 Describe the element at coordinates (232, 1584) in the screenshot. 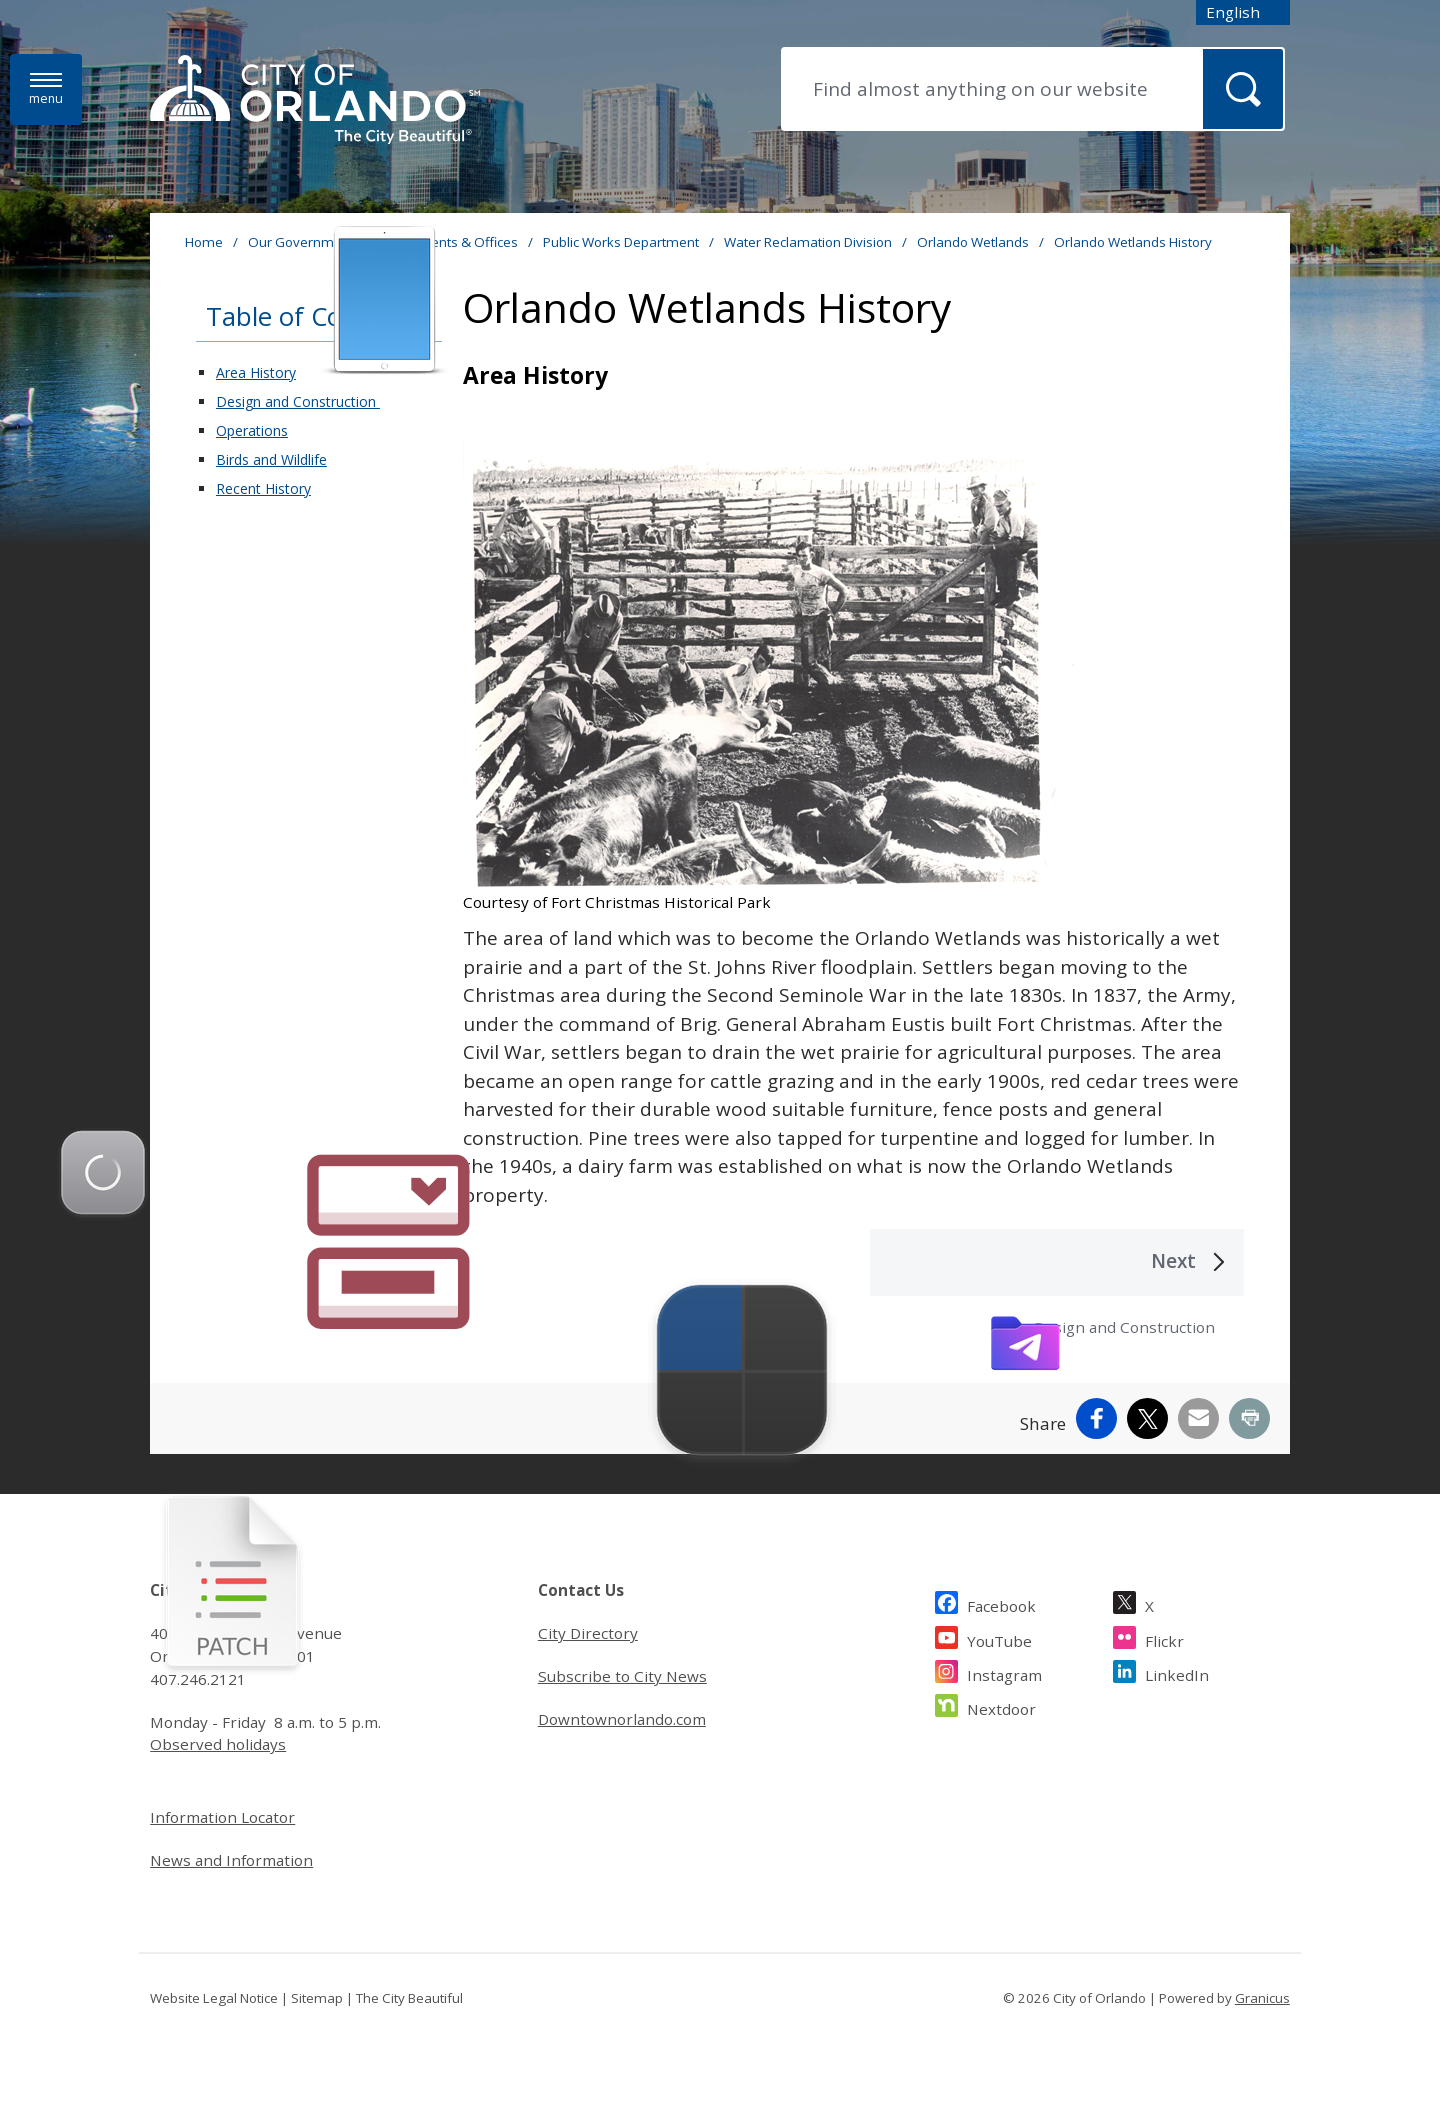

I see `a patch or diff file containing code changes` at that location.